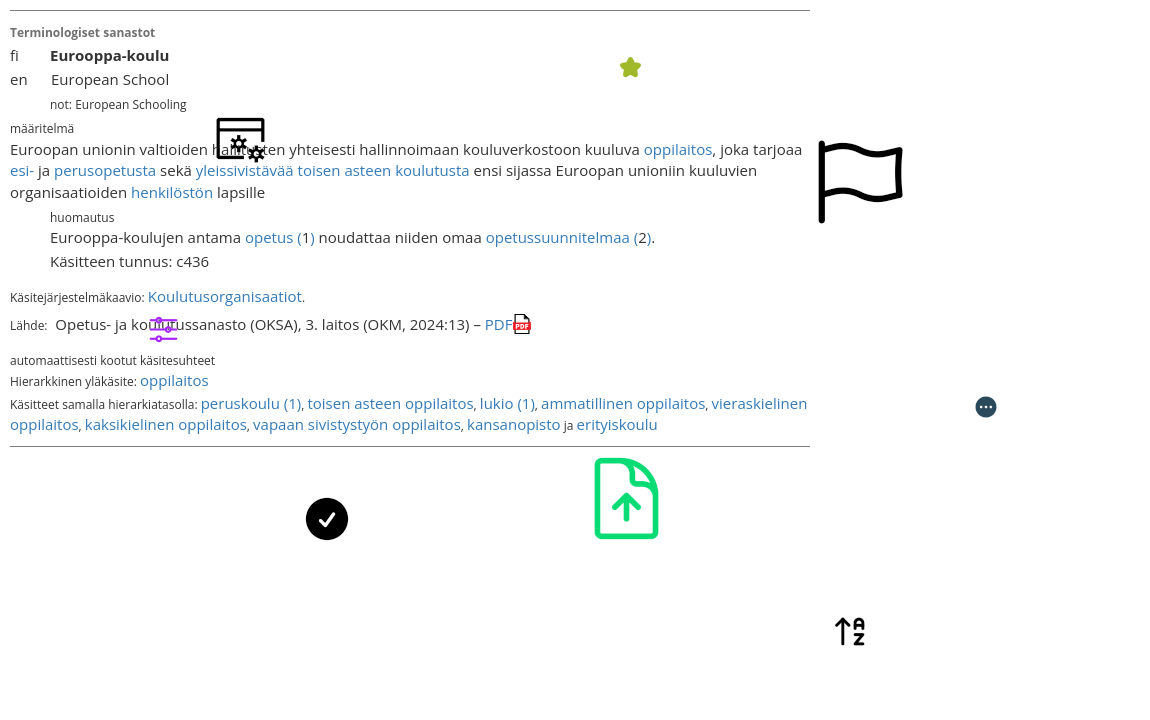 This screenshot has height=720, width=1150. I want to click on adjust settings or preferences, so click(163, 329).